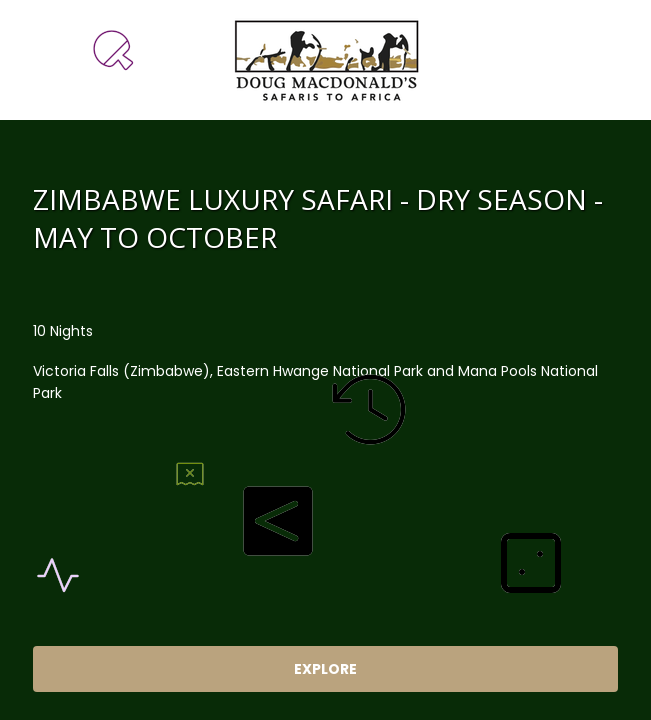 This screenshot has height=720, width=651. What do you see at coordinates (112, 49) in the screenshot?
I see `access ping pong or table tennis game` at bounding box center [112, 49].